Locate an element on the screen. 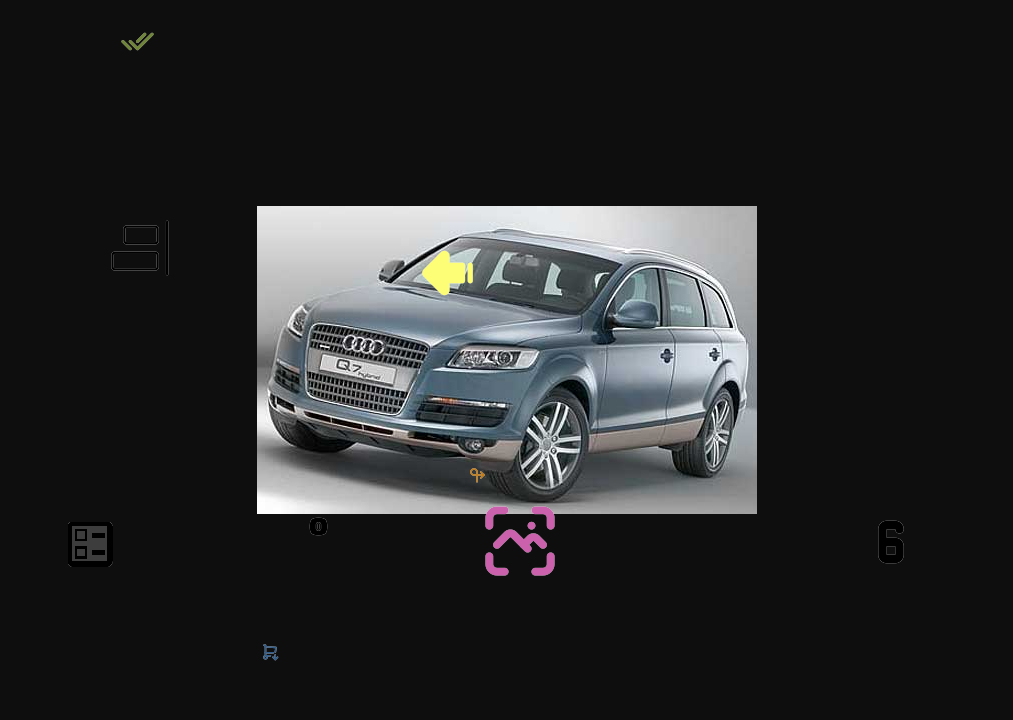 The width and height of the screenshot is (1013, 720). download or export shopping cart contents is located at coordinates (270, 652).